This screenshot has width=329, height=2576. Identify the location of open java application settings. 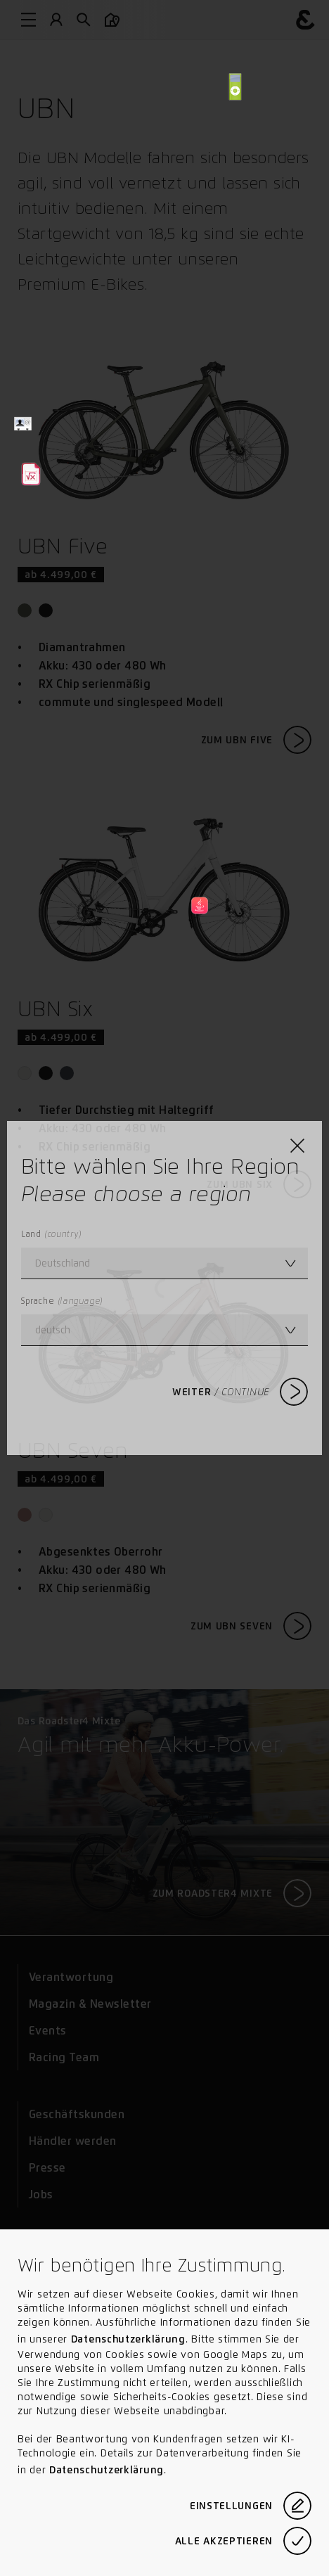
(200, 906).